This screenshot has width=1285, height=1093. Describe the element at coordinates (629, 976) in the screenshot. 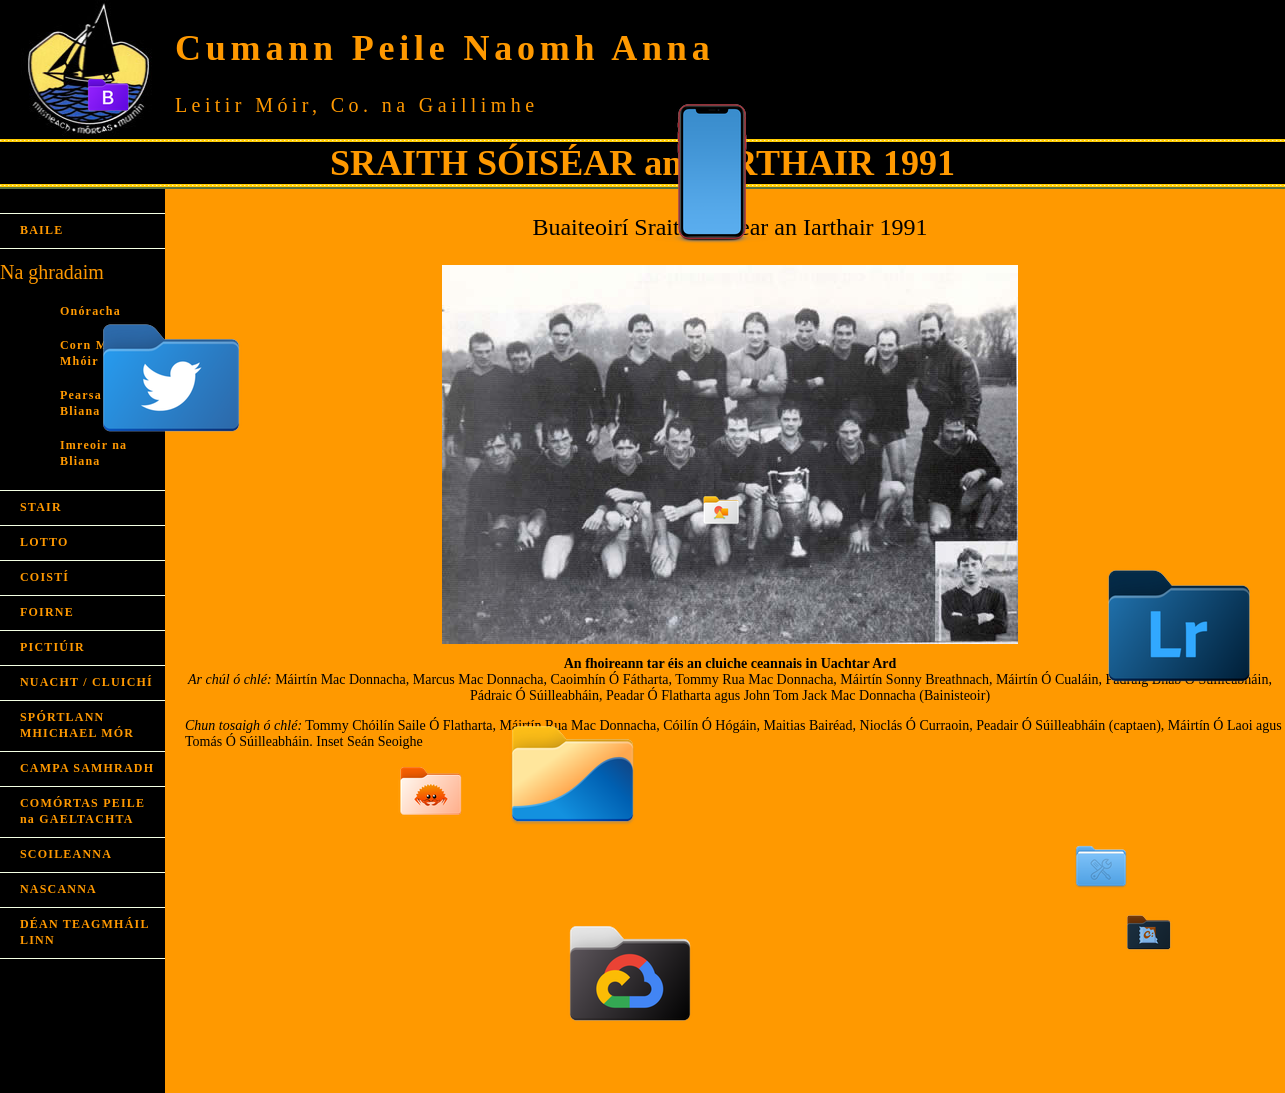

I see `open google cloud platform project folder` at that location.